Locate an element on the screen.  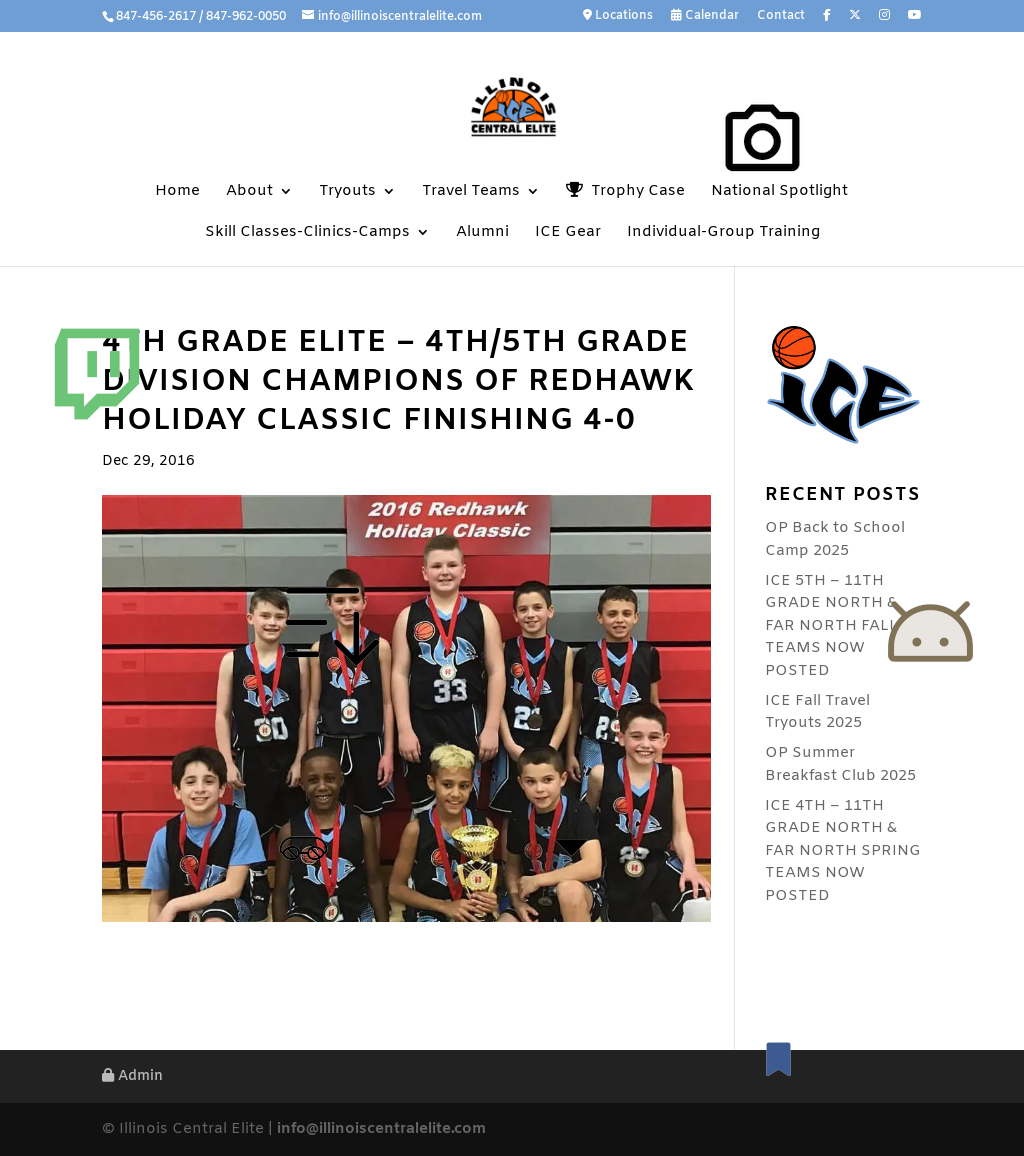
android operating system indicator is located at coordinates (930, 634).